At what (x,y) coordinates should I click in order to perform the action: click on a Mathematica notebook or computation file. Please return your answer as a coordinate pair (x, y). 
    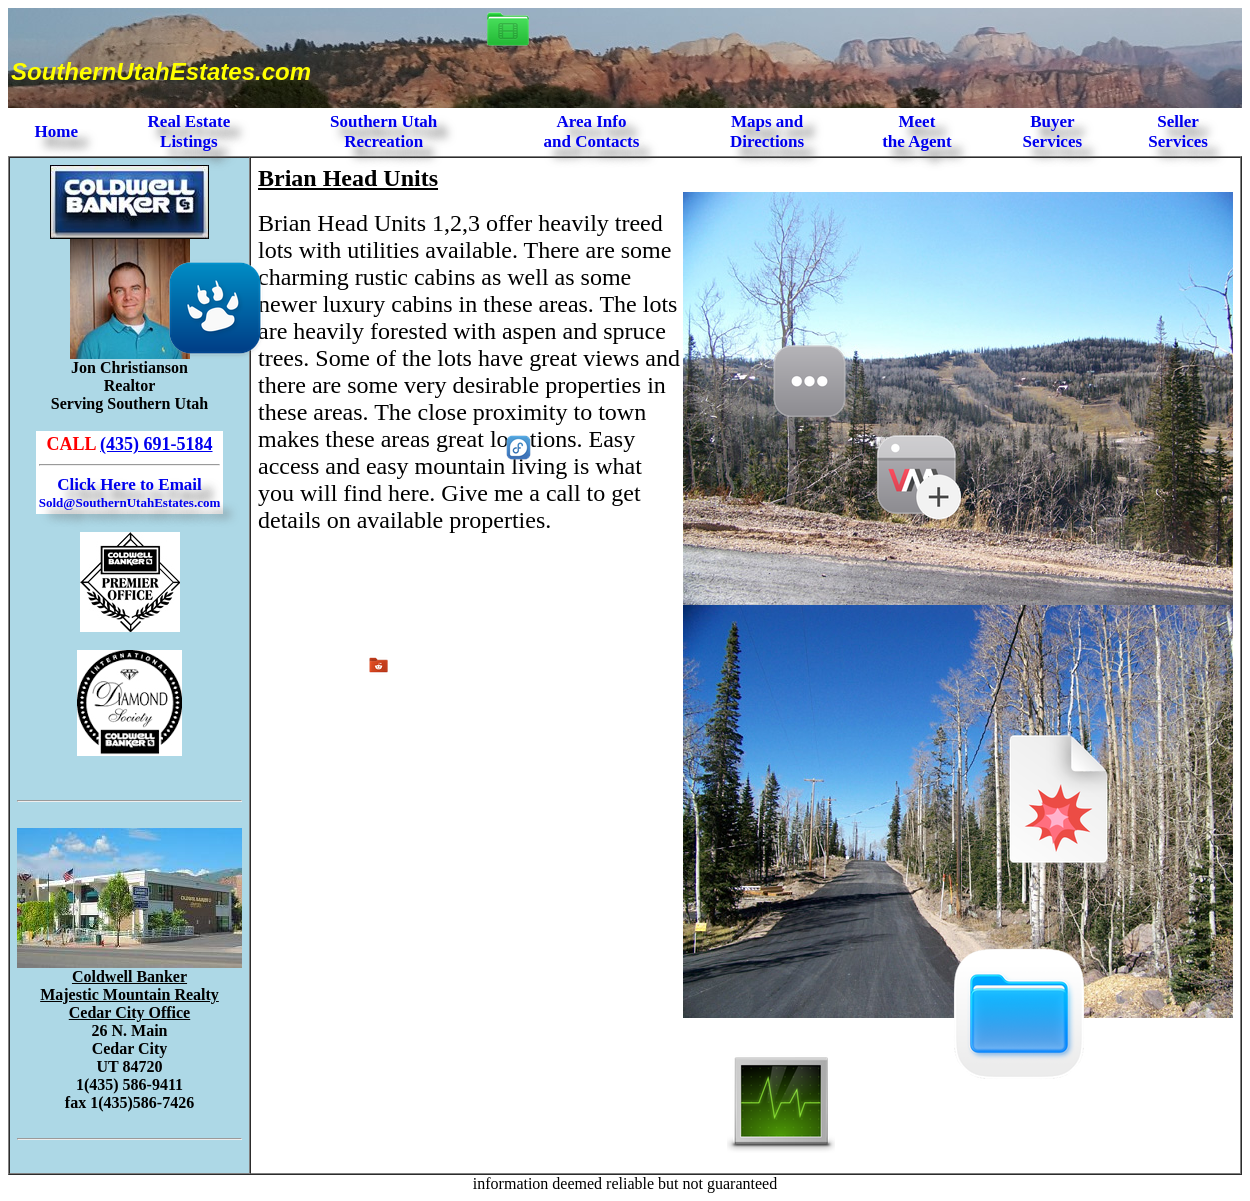
    Looking at the image, I should click on (1058, 801).